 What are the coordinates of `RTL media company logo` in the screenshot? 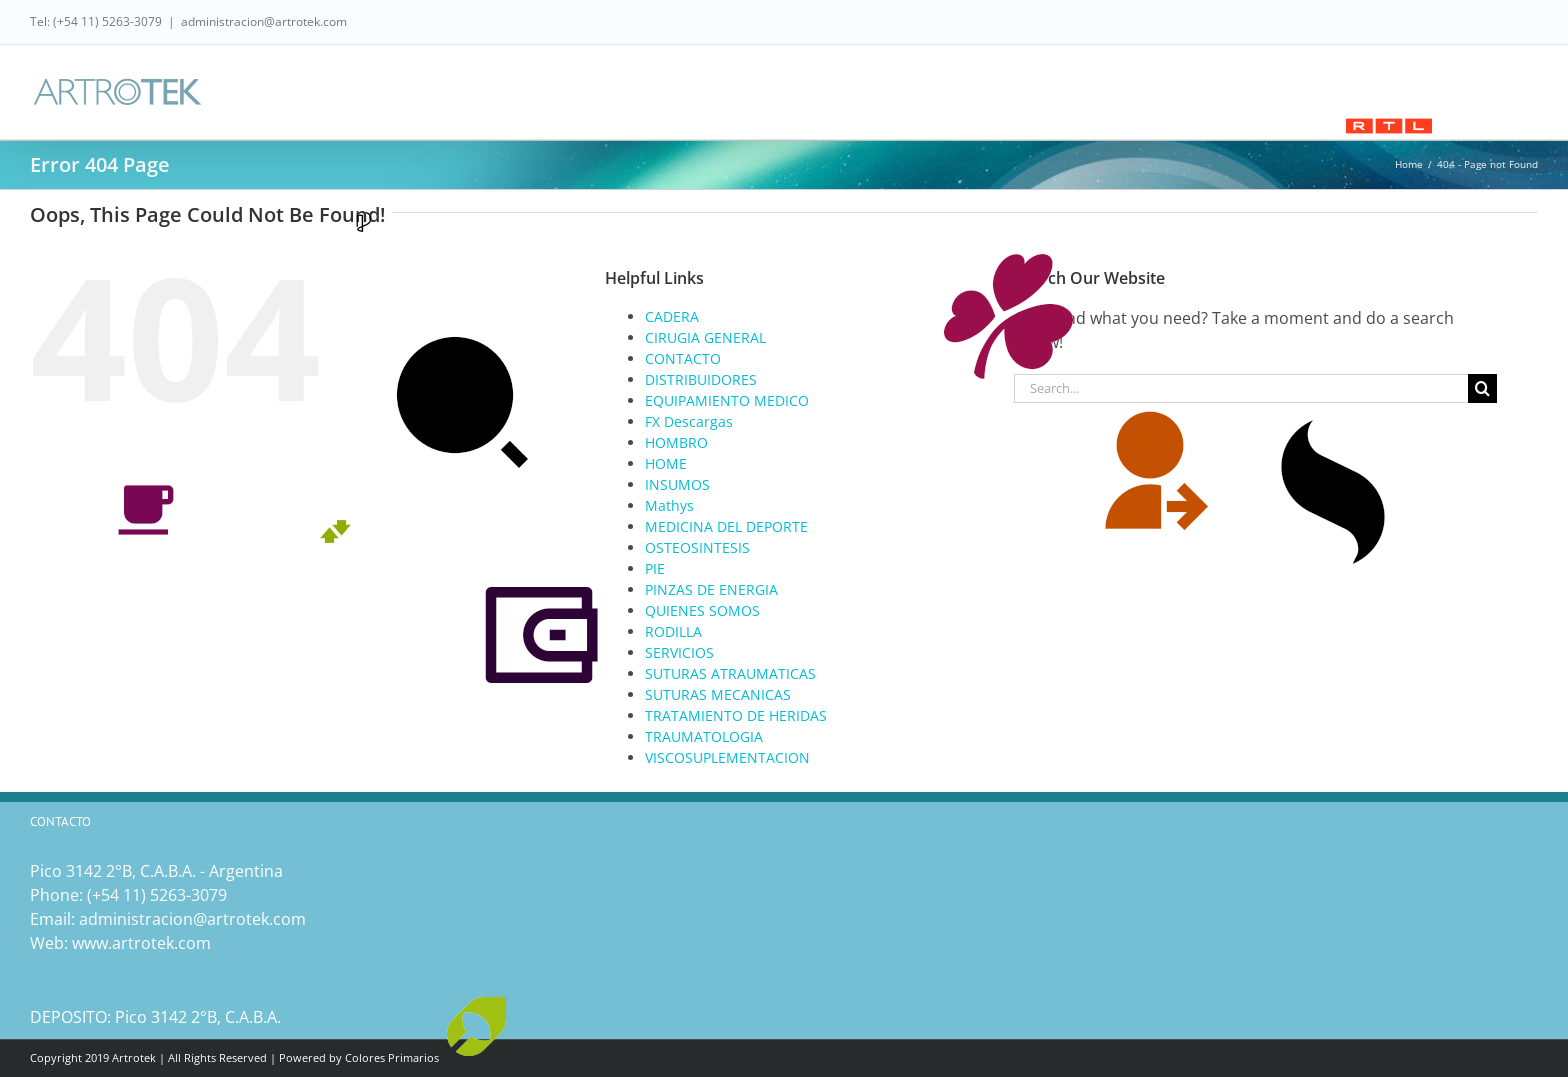 It's located at (1389, 126).